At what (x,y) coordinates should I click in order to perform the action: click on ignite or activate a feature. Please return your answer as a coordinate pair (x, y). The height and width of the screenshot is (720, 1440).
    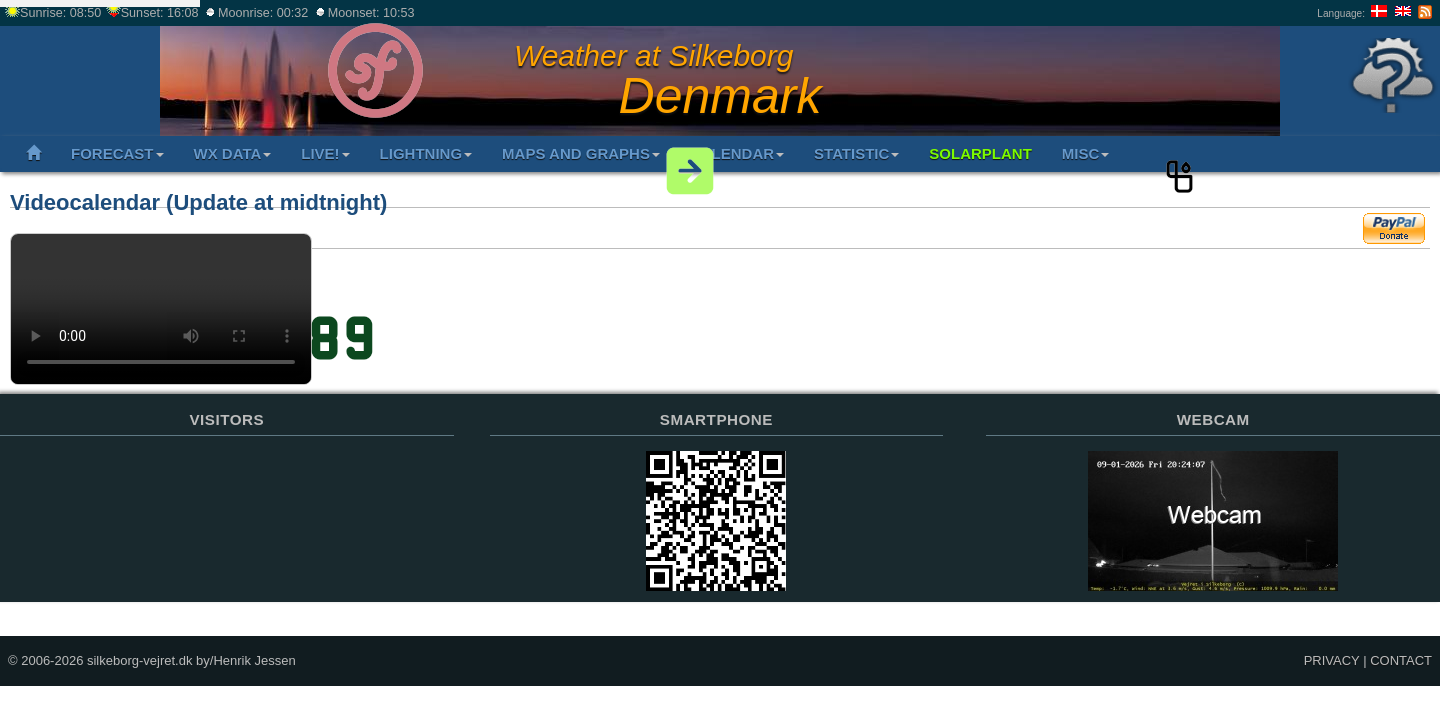
    Looking at the image, I should click on (1179, 176).